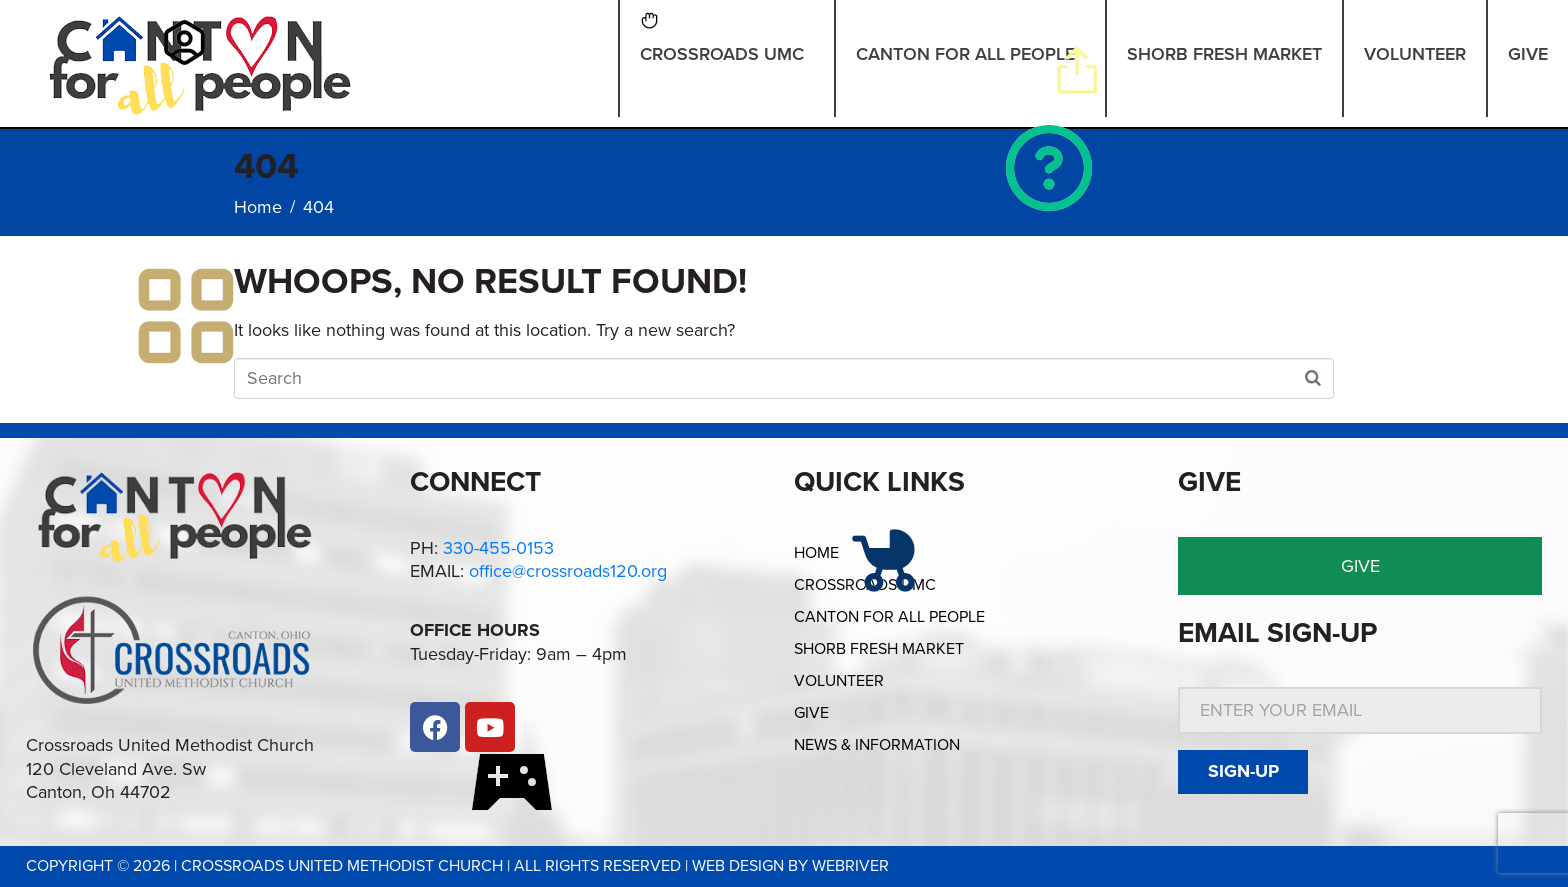 This screenshot has height=887, width=1568. I want to click on drag to reorder or move an item, so click(649, 18).